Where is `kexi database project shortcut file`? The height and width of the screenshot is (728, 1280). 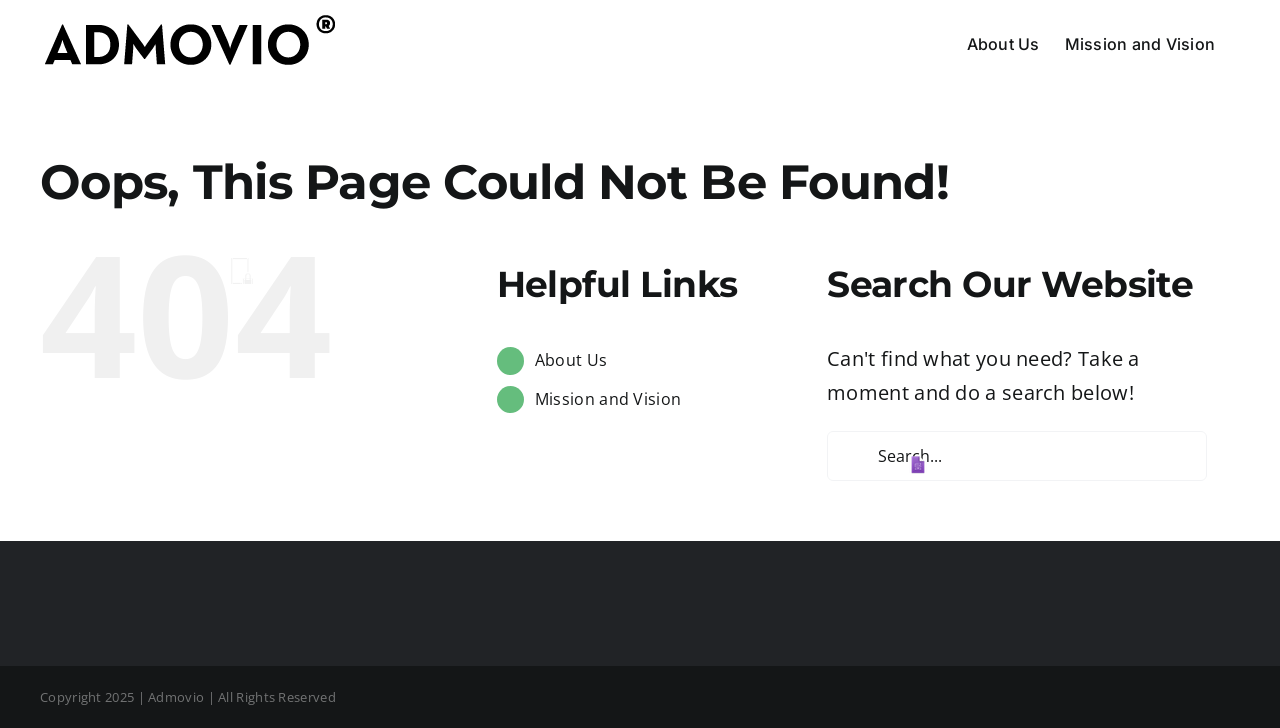 kexi database project shortcut file is located at coordinates (918, 465).